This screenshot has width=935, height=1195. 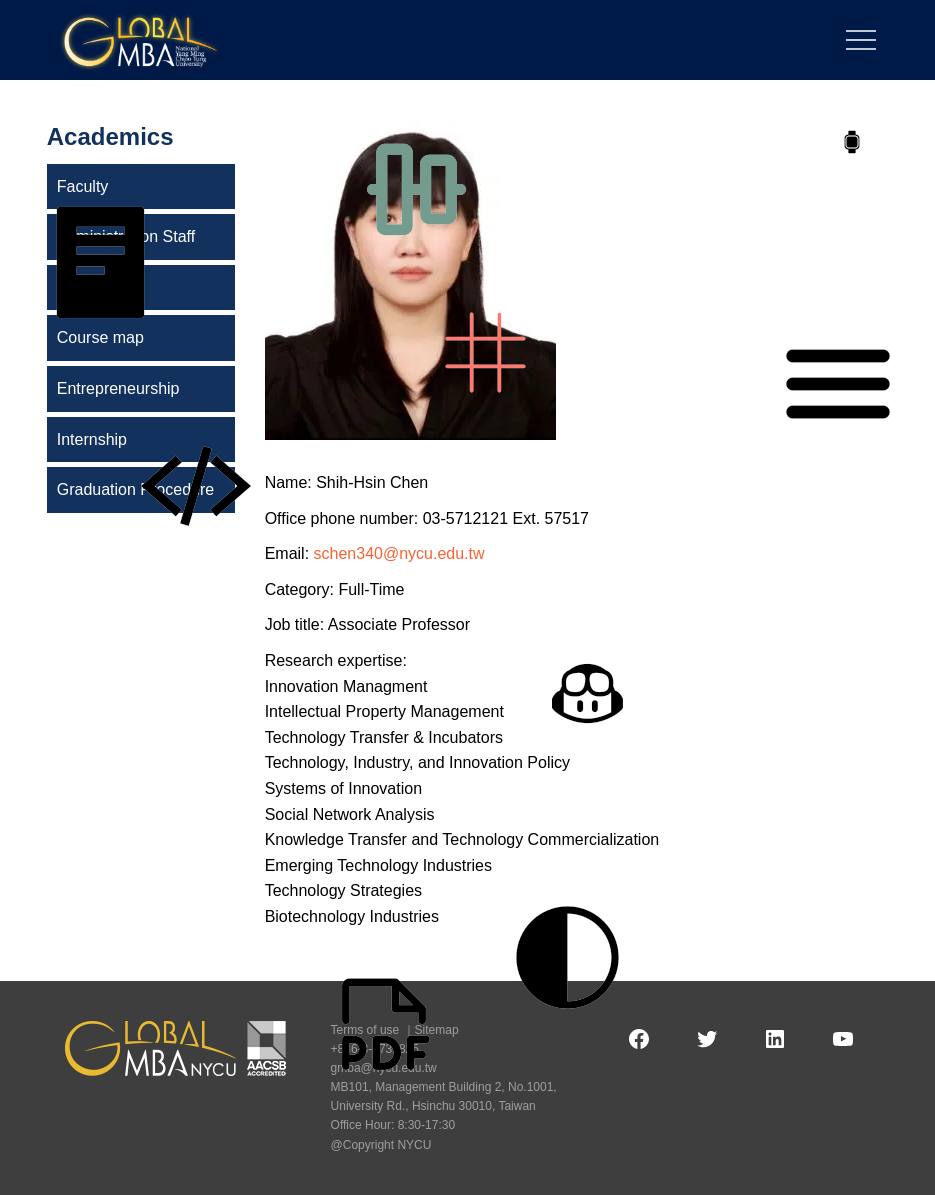 I want to click on align objects to vertical center, so click(x=416, y=189).